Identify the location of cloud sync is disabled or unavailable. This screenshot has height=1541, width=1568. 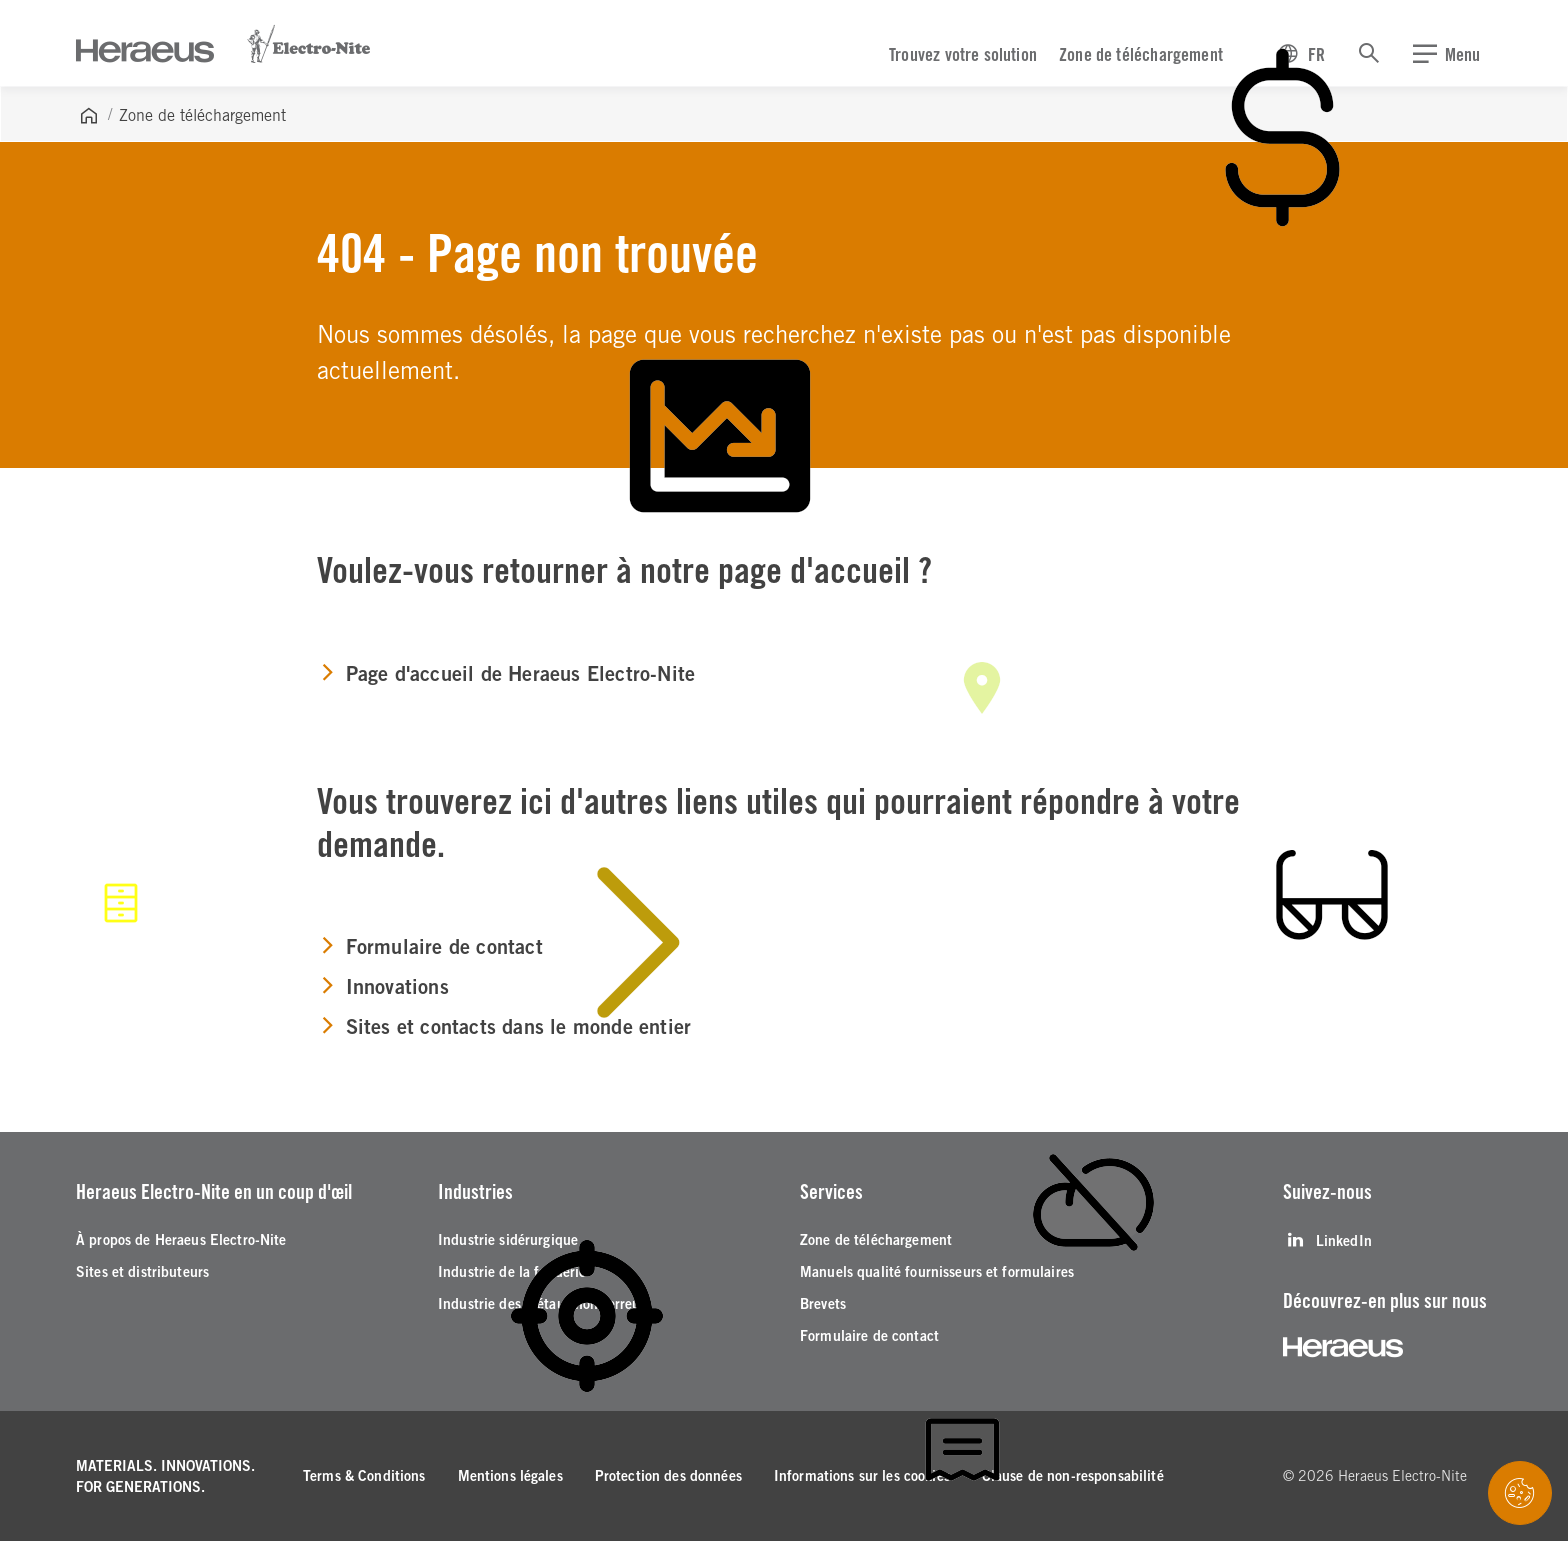
(1093, 1202).